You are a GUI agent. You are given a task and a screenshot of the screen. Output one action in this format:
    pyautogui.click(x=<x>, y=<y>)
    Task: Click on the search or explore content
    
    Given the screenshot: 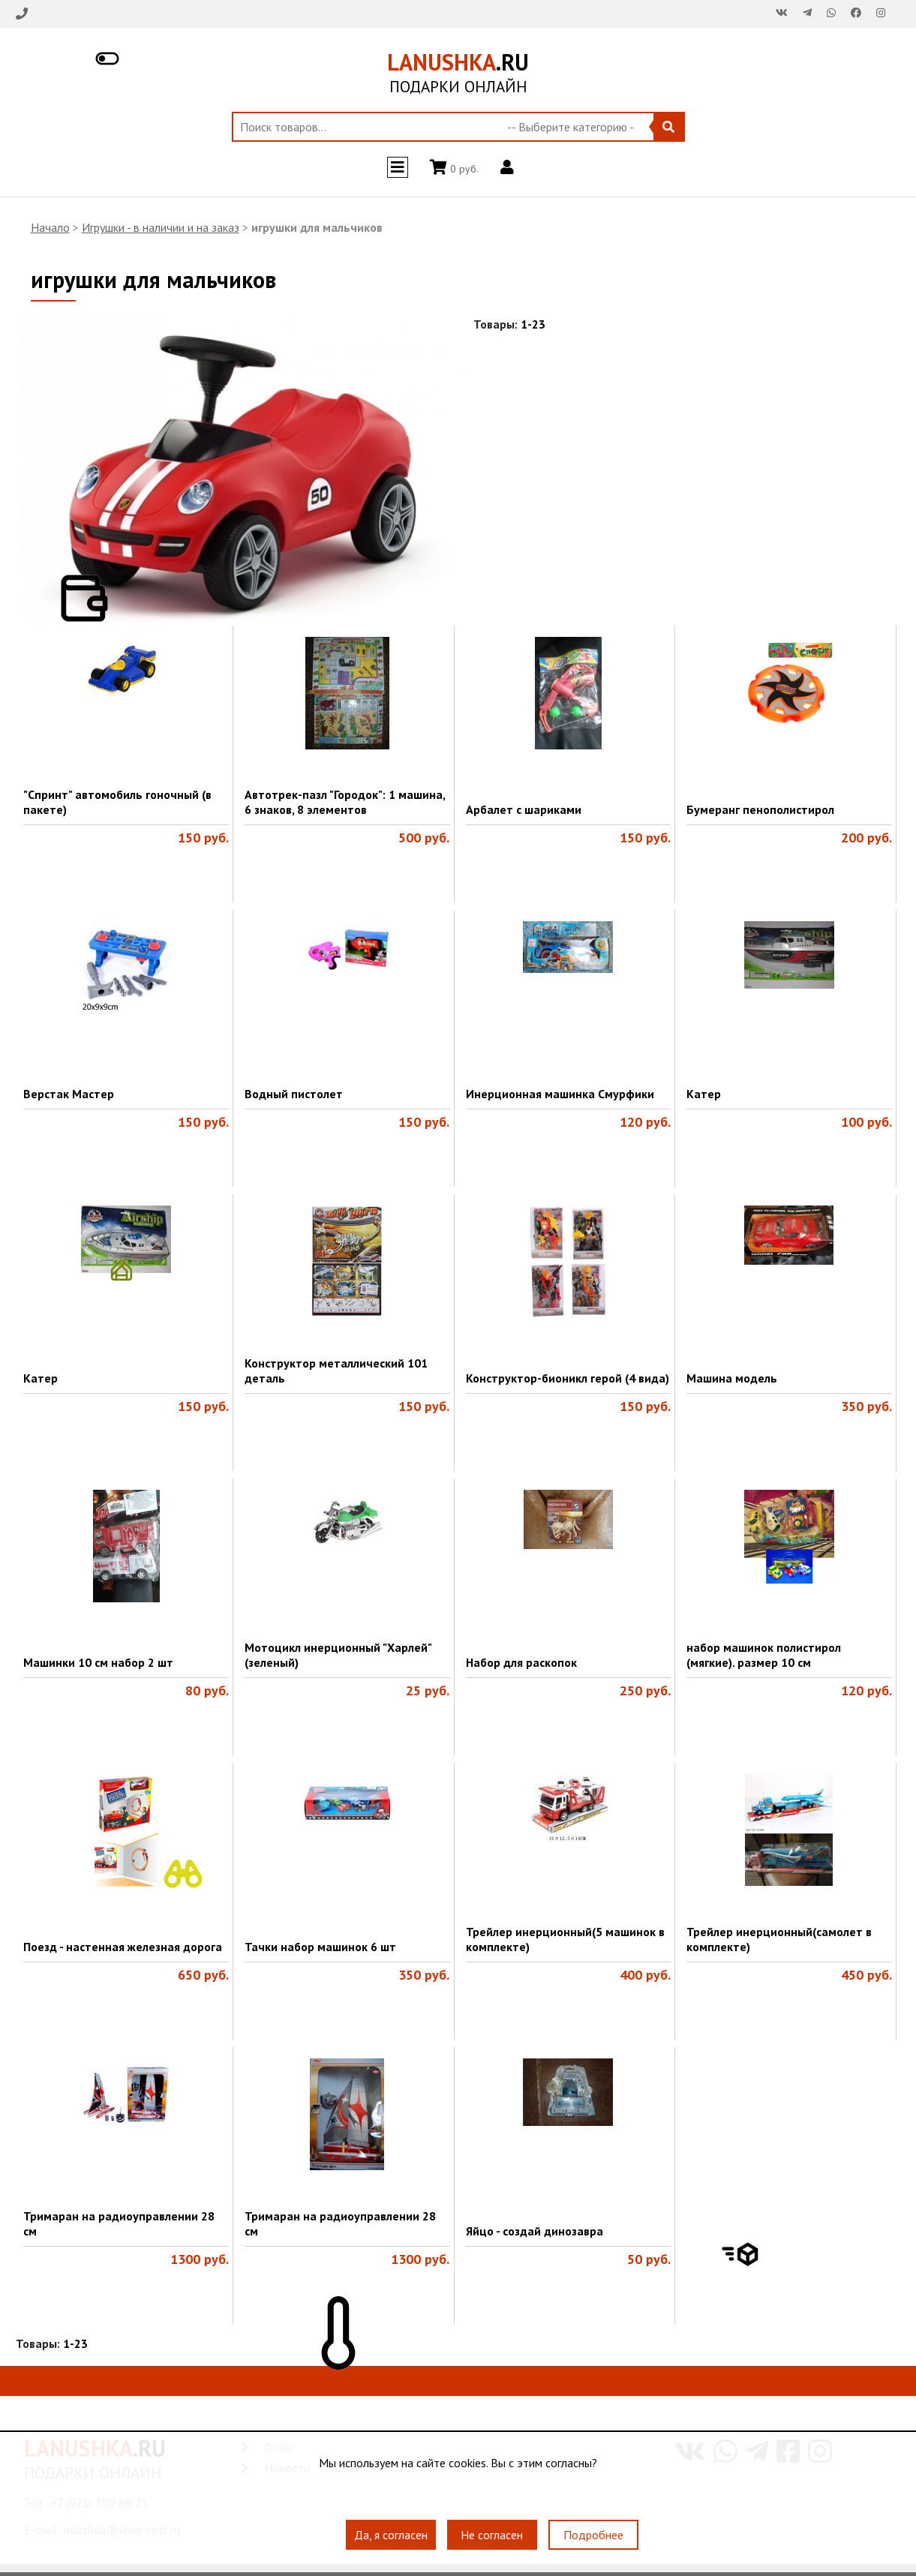 What is the action you would take?
    pyautogui.click(x=183, y=1871)
    